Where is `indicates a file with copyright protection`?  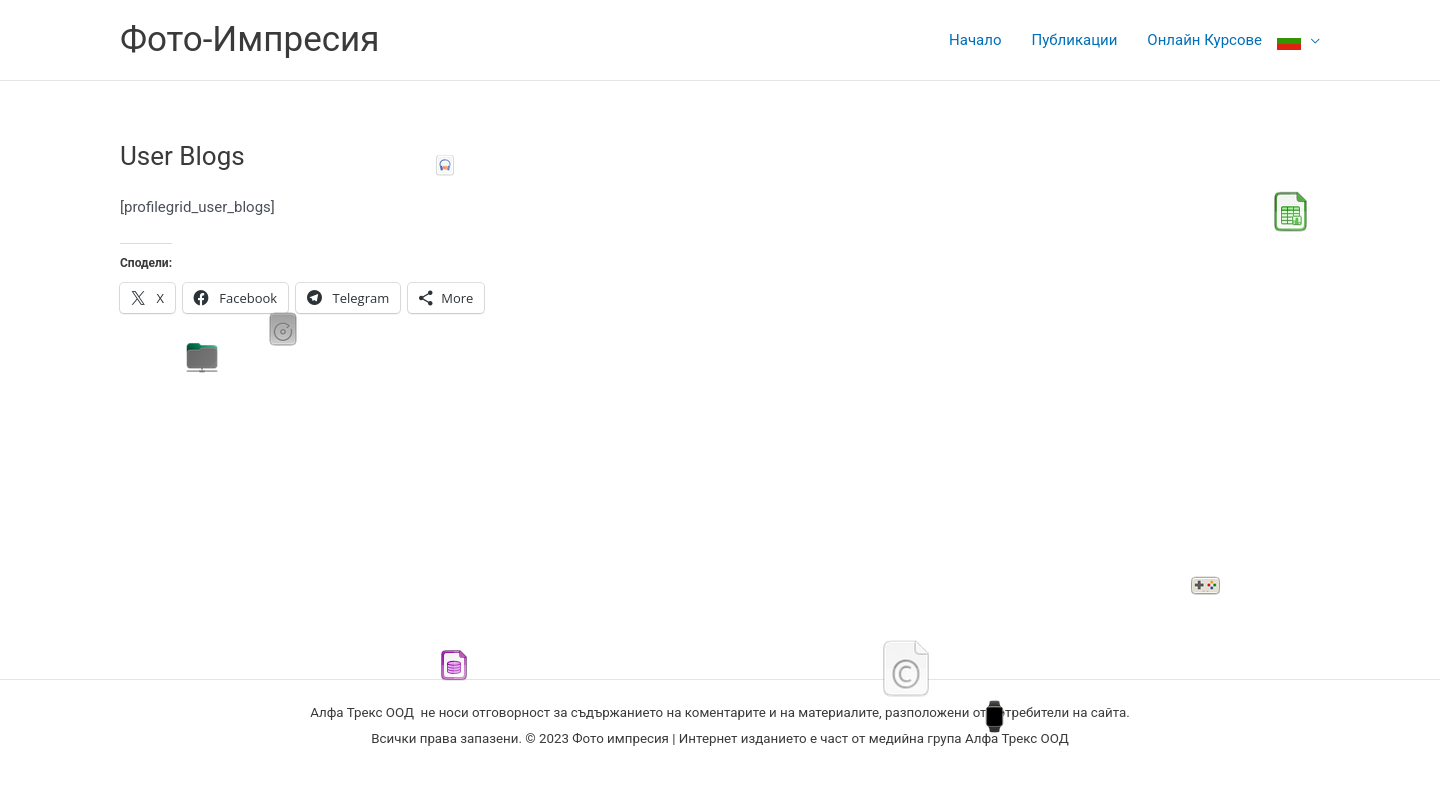
indicates a file with copyright protection is located at coordinates (906, 668).